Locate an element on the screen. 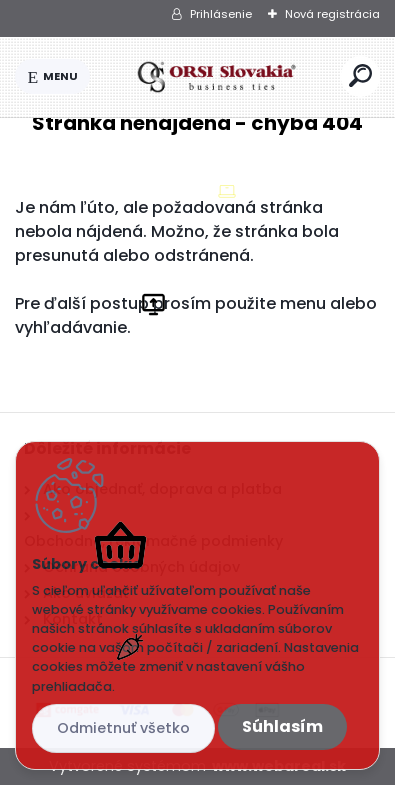 The width and height of the screenshot is (395, 785). view your shopping basket is located at coordinates (120, 547).